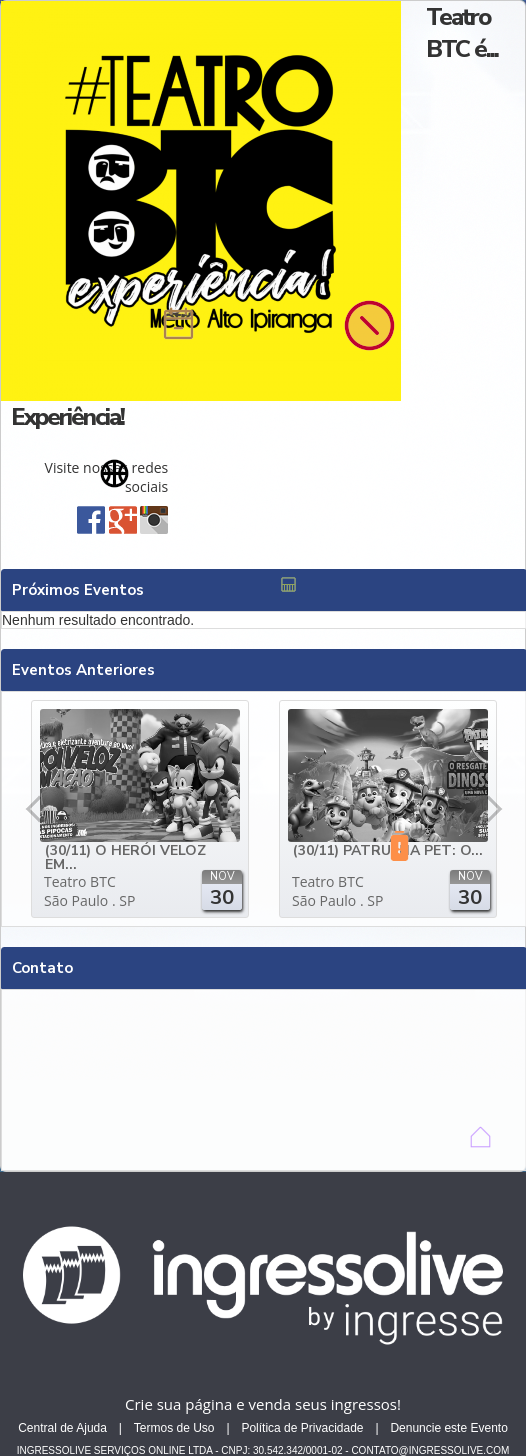 The image size is (526, 1456). I want to click on indicates a prohibited or restricted action, so click(369, 325).